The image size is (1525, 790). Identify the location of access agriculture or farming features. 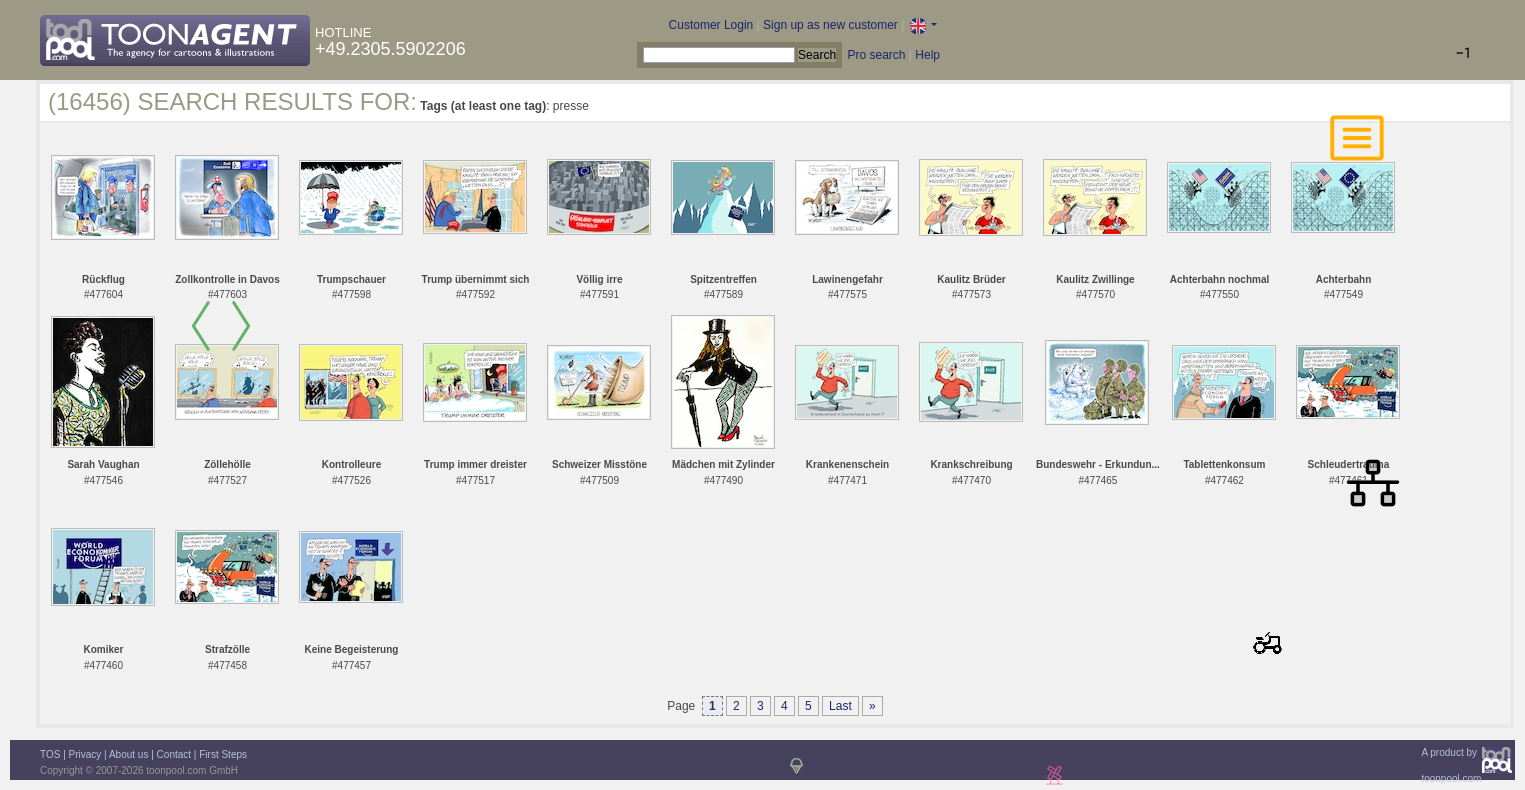
(1267, 643).